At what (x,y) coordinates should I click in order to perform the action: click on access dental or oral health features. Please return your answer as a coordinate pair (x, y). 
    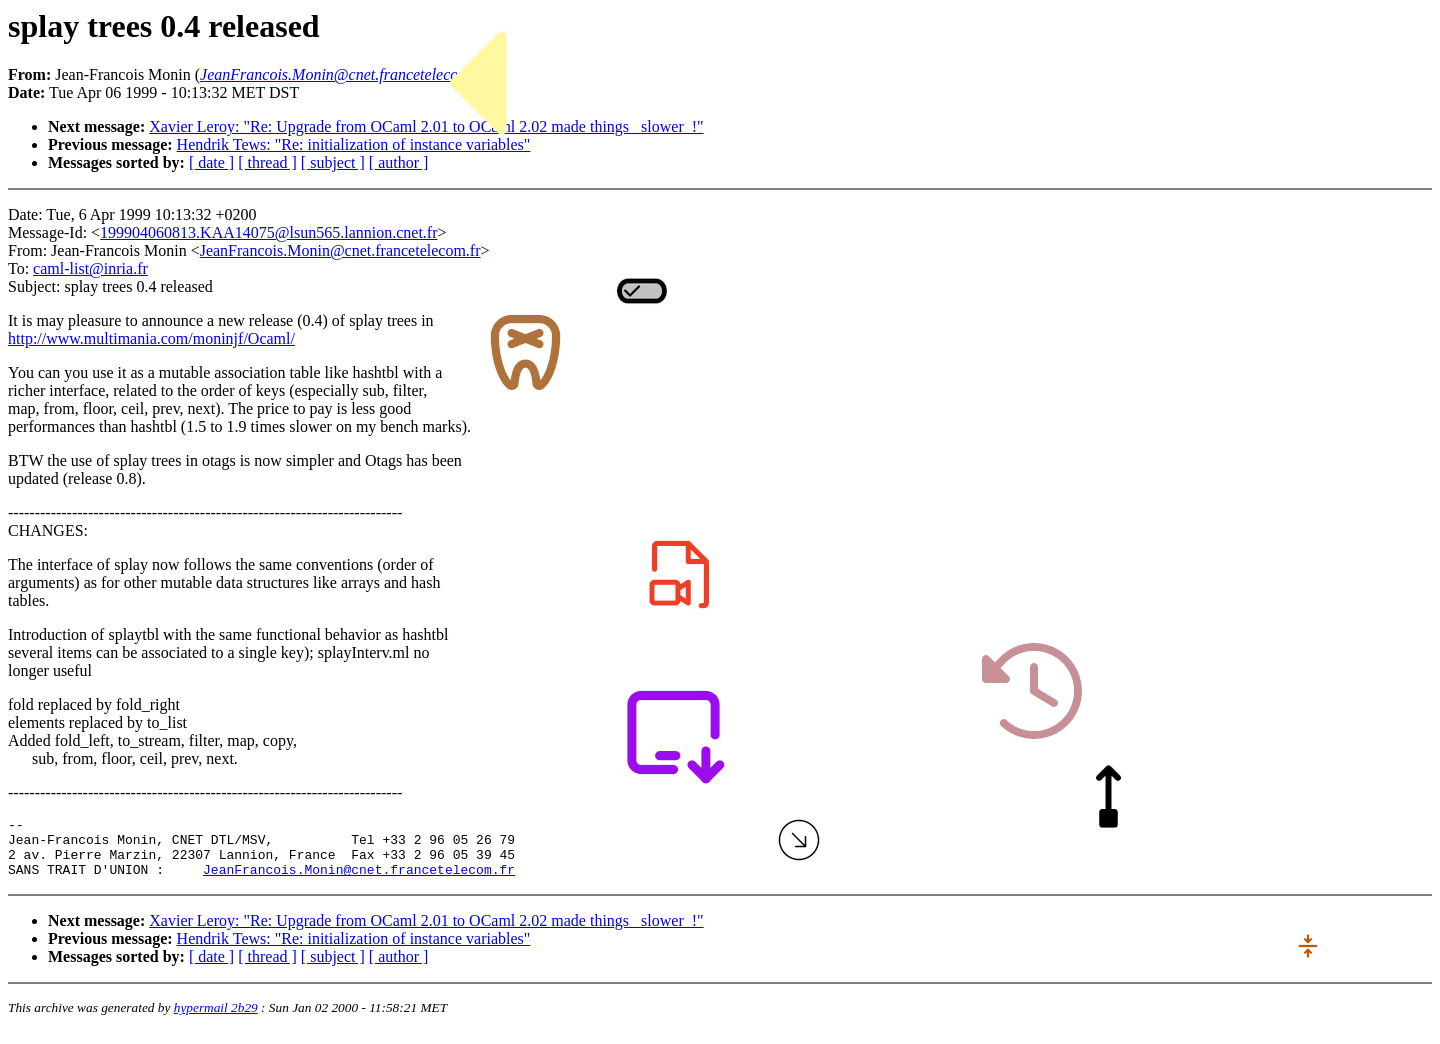
    Looking at the image, I should click on (525, 352).